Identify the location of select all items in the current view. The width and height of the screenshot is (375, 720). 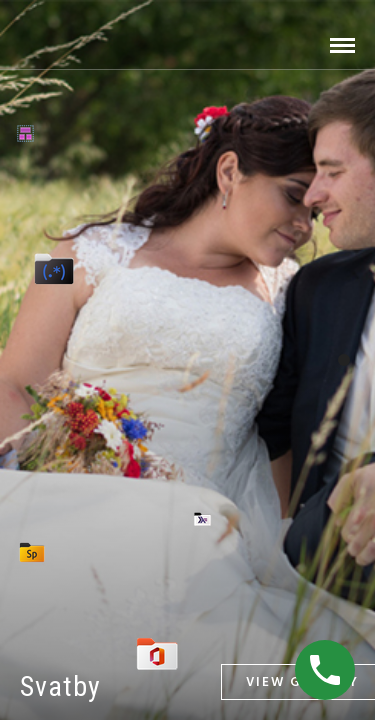
(25, 133).